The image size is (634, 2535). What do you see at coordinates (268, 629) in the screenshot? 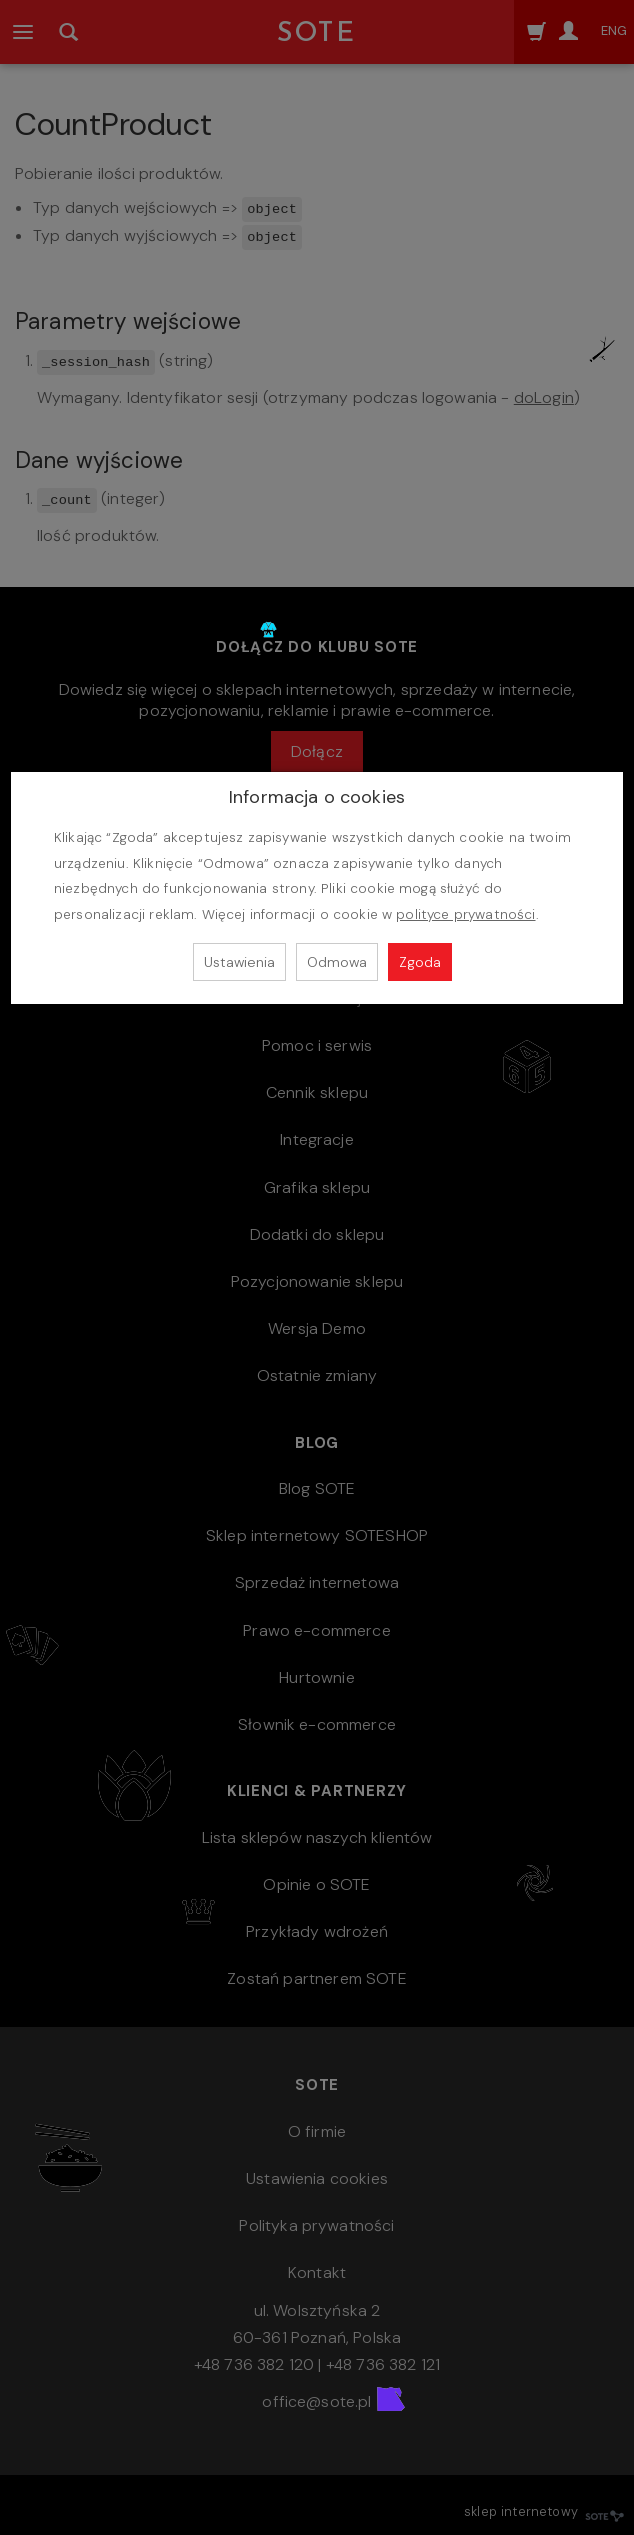
I see `select traditional Japanese clothing item` at bounding box center [268, 629].